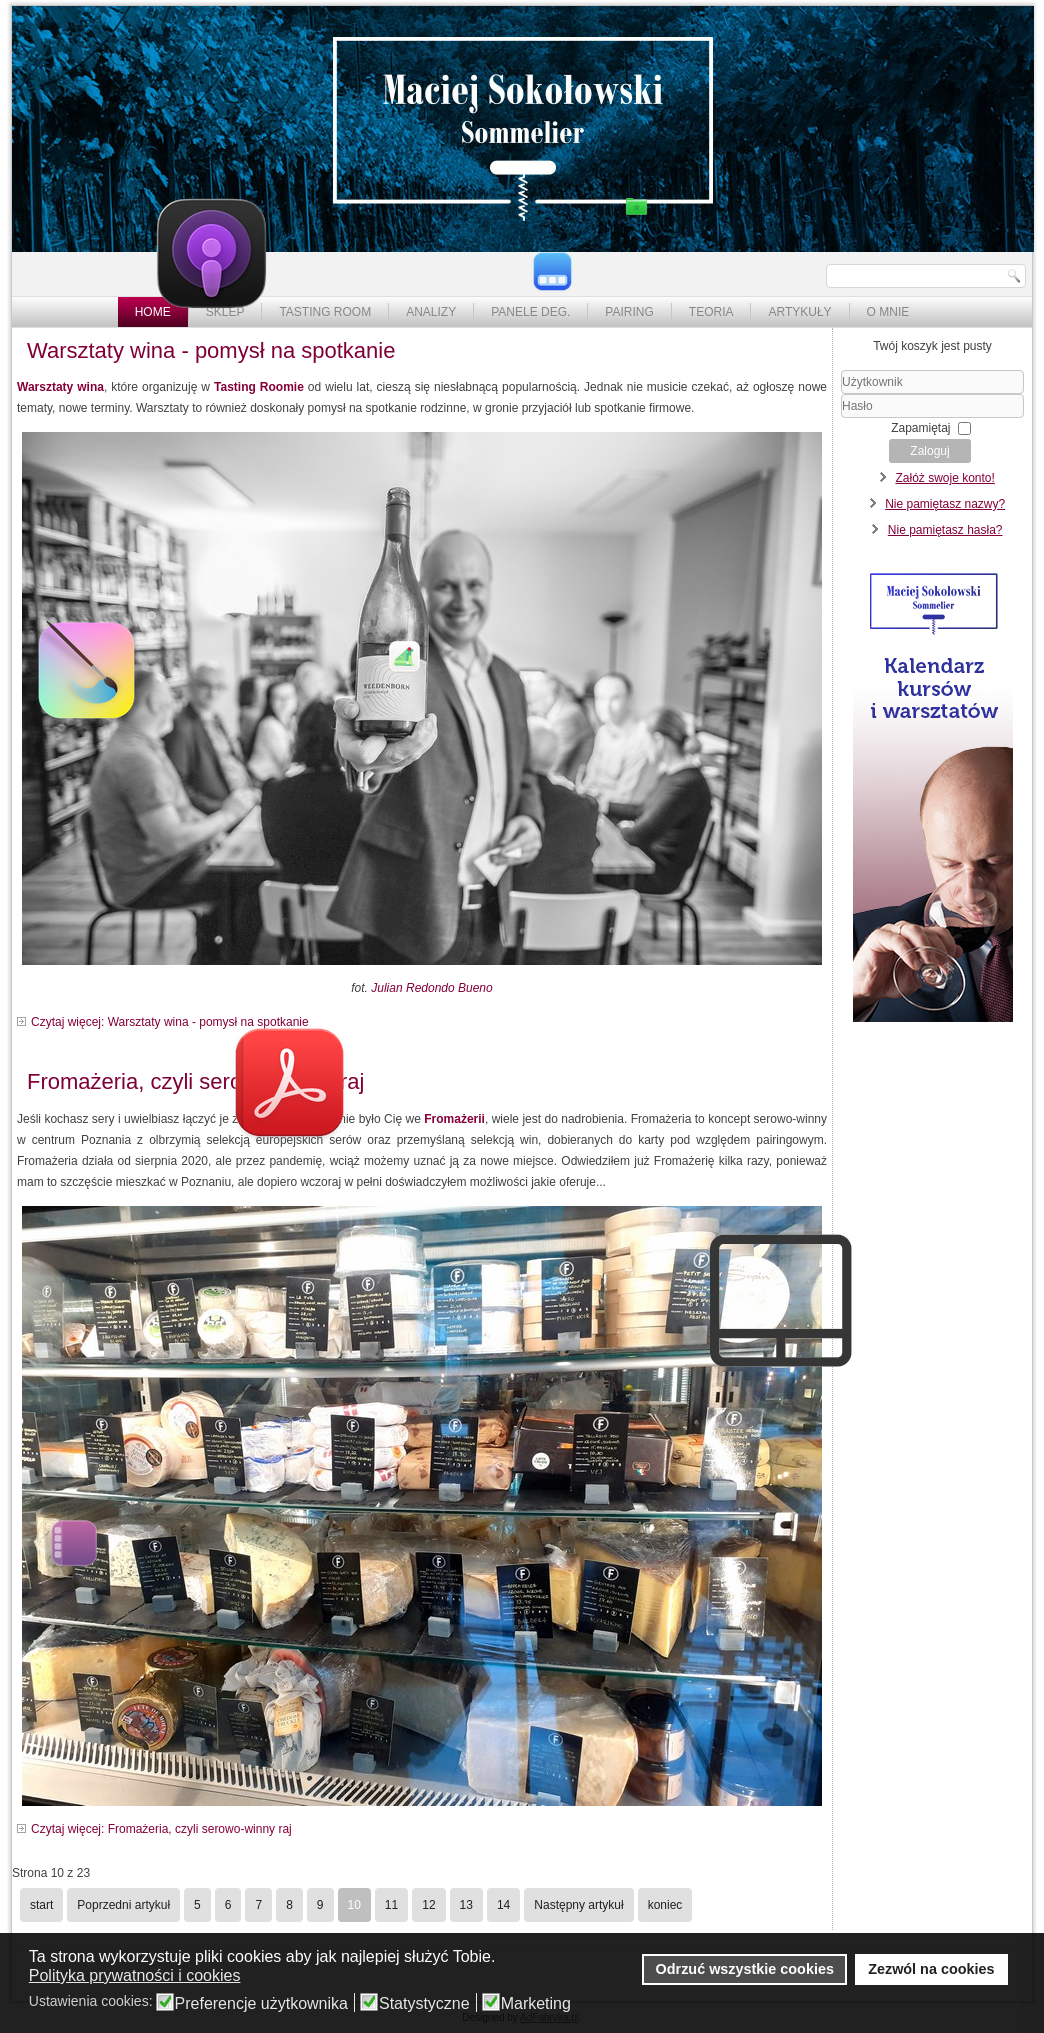 The width and height of the screenshot is (1044, 2033). Describe the element at coordinates (404, 656) in the screenshot. I see `open frog text extraction app` at that location.